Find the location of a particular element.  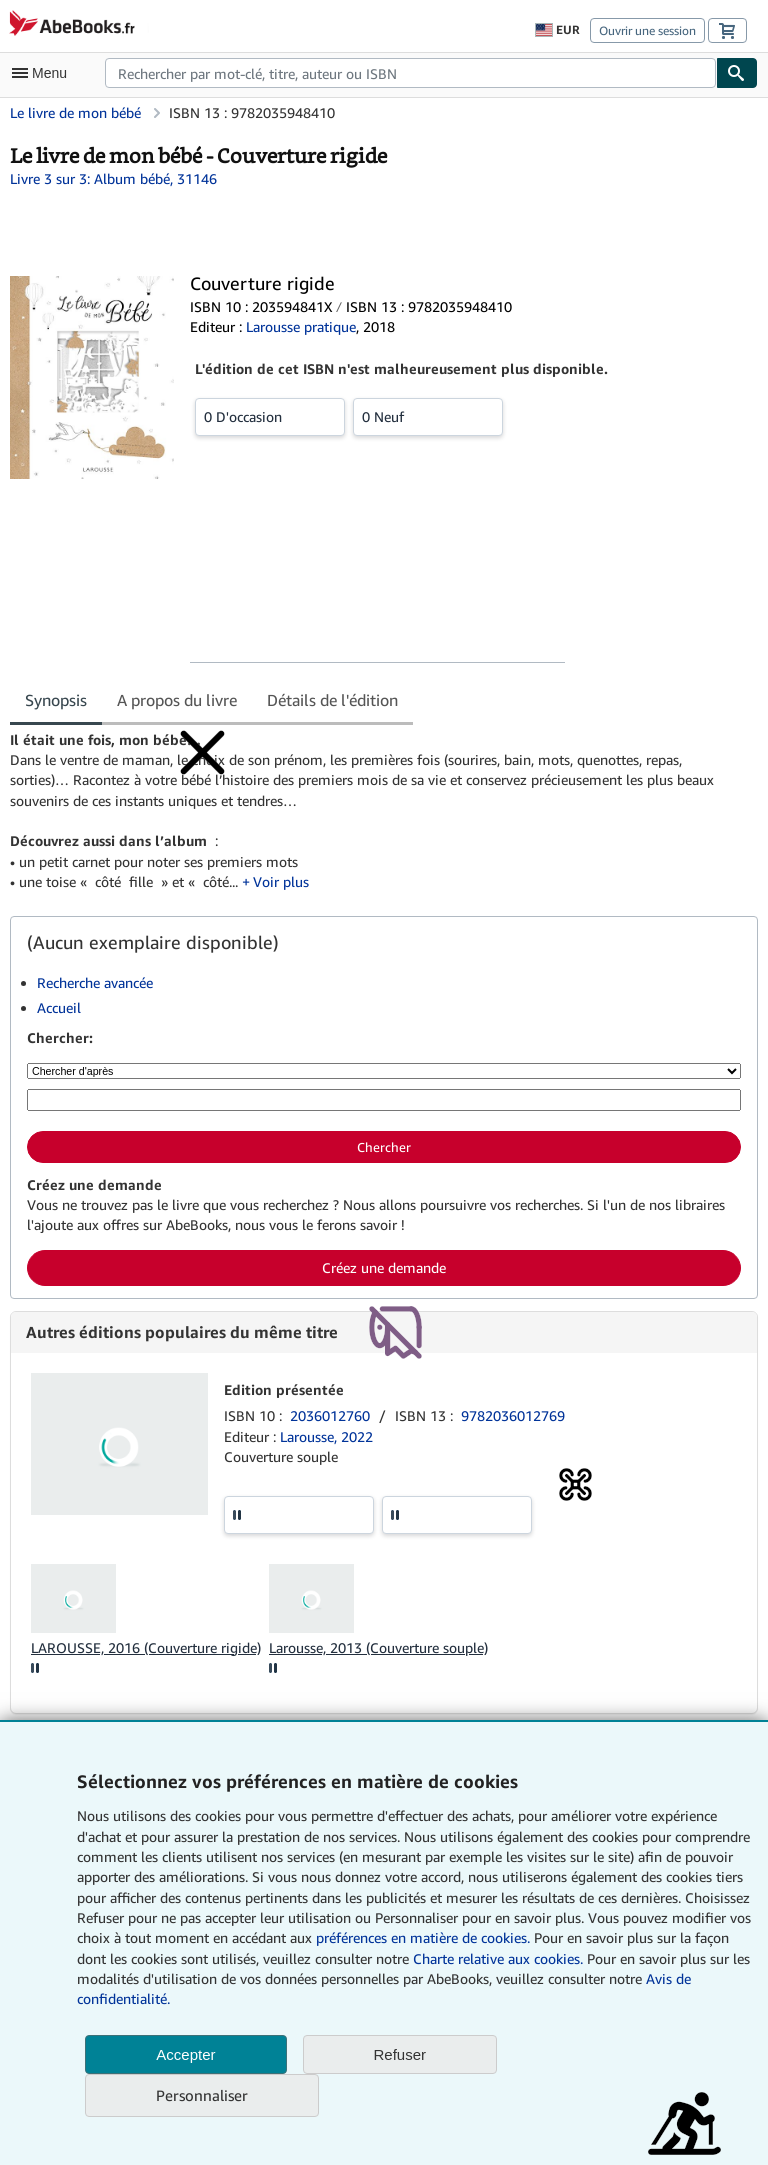

access cross-country skiing trails or activities is located at coordinates (684, 2122).